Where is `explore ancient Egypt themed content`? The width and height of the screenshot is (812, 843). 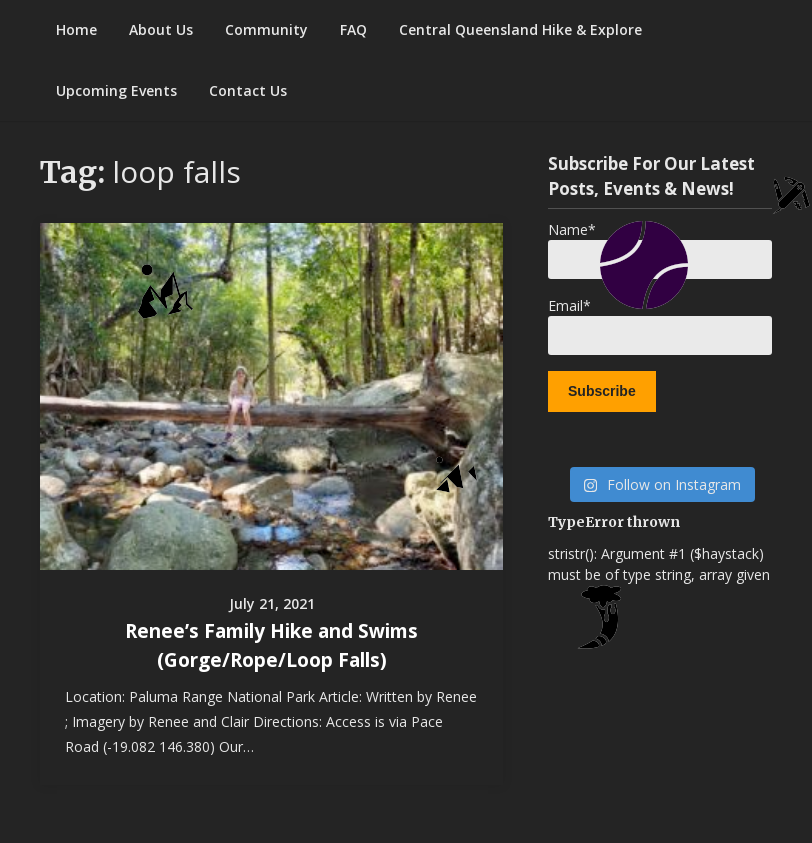
explore ancient Egypt themed content is located at coordinates (457, 477).